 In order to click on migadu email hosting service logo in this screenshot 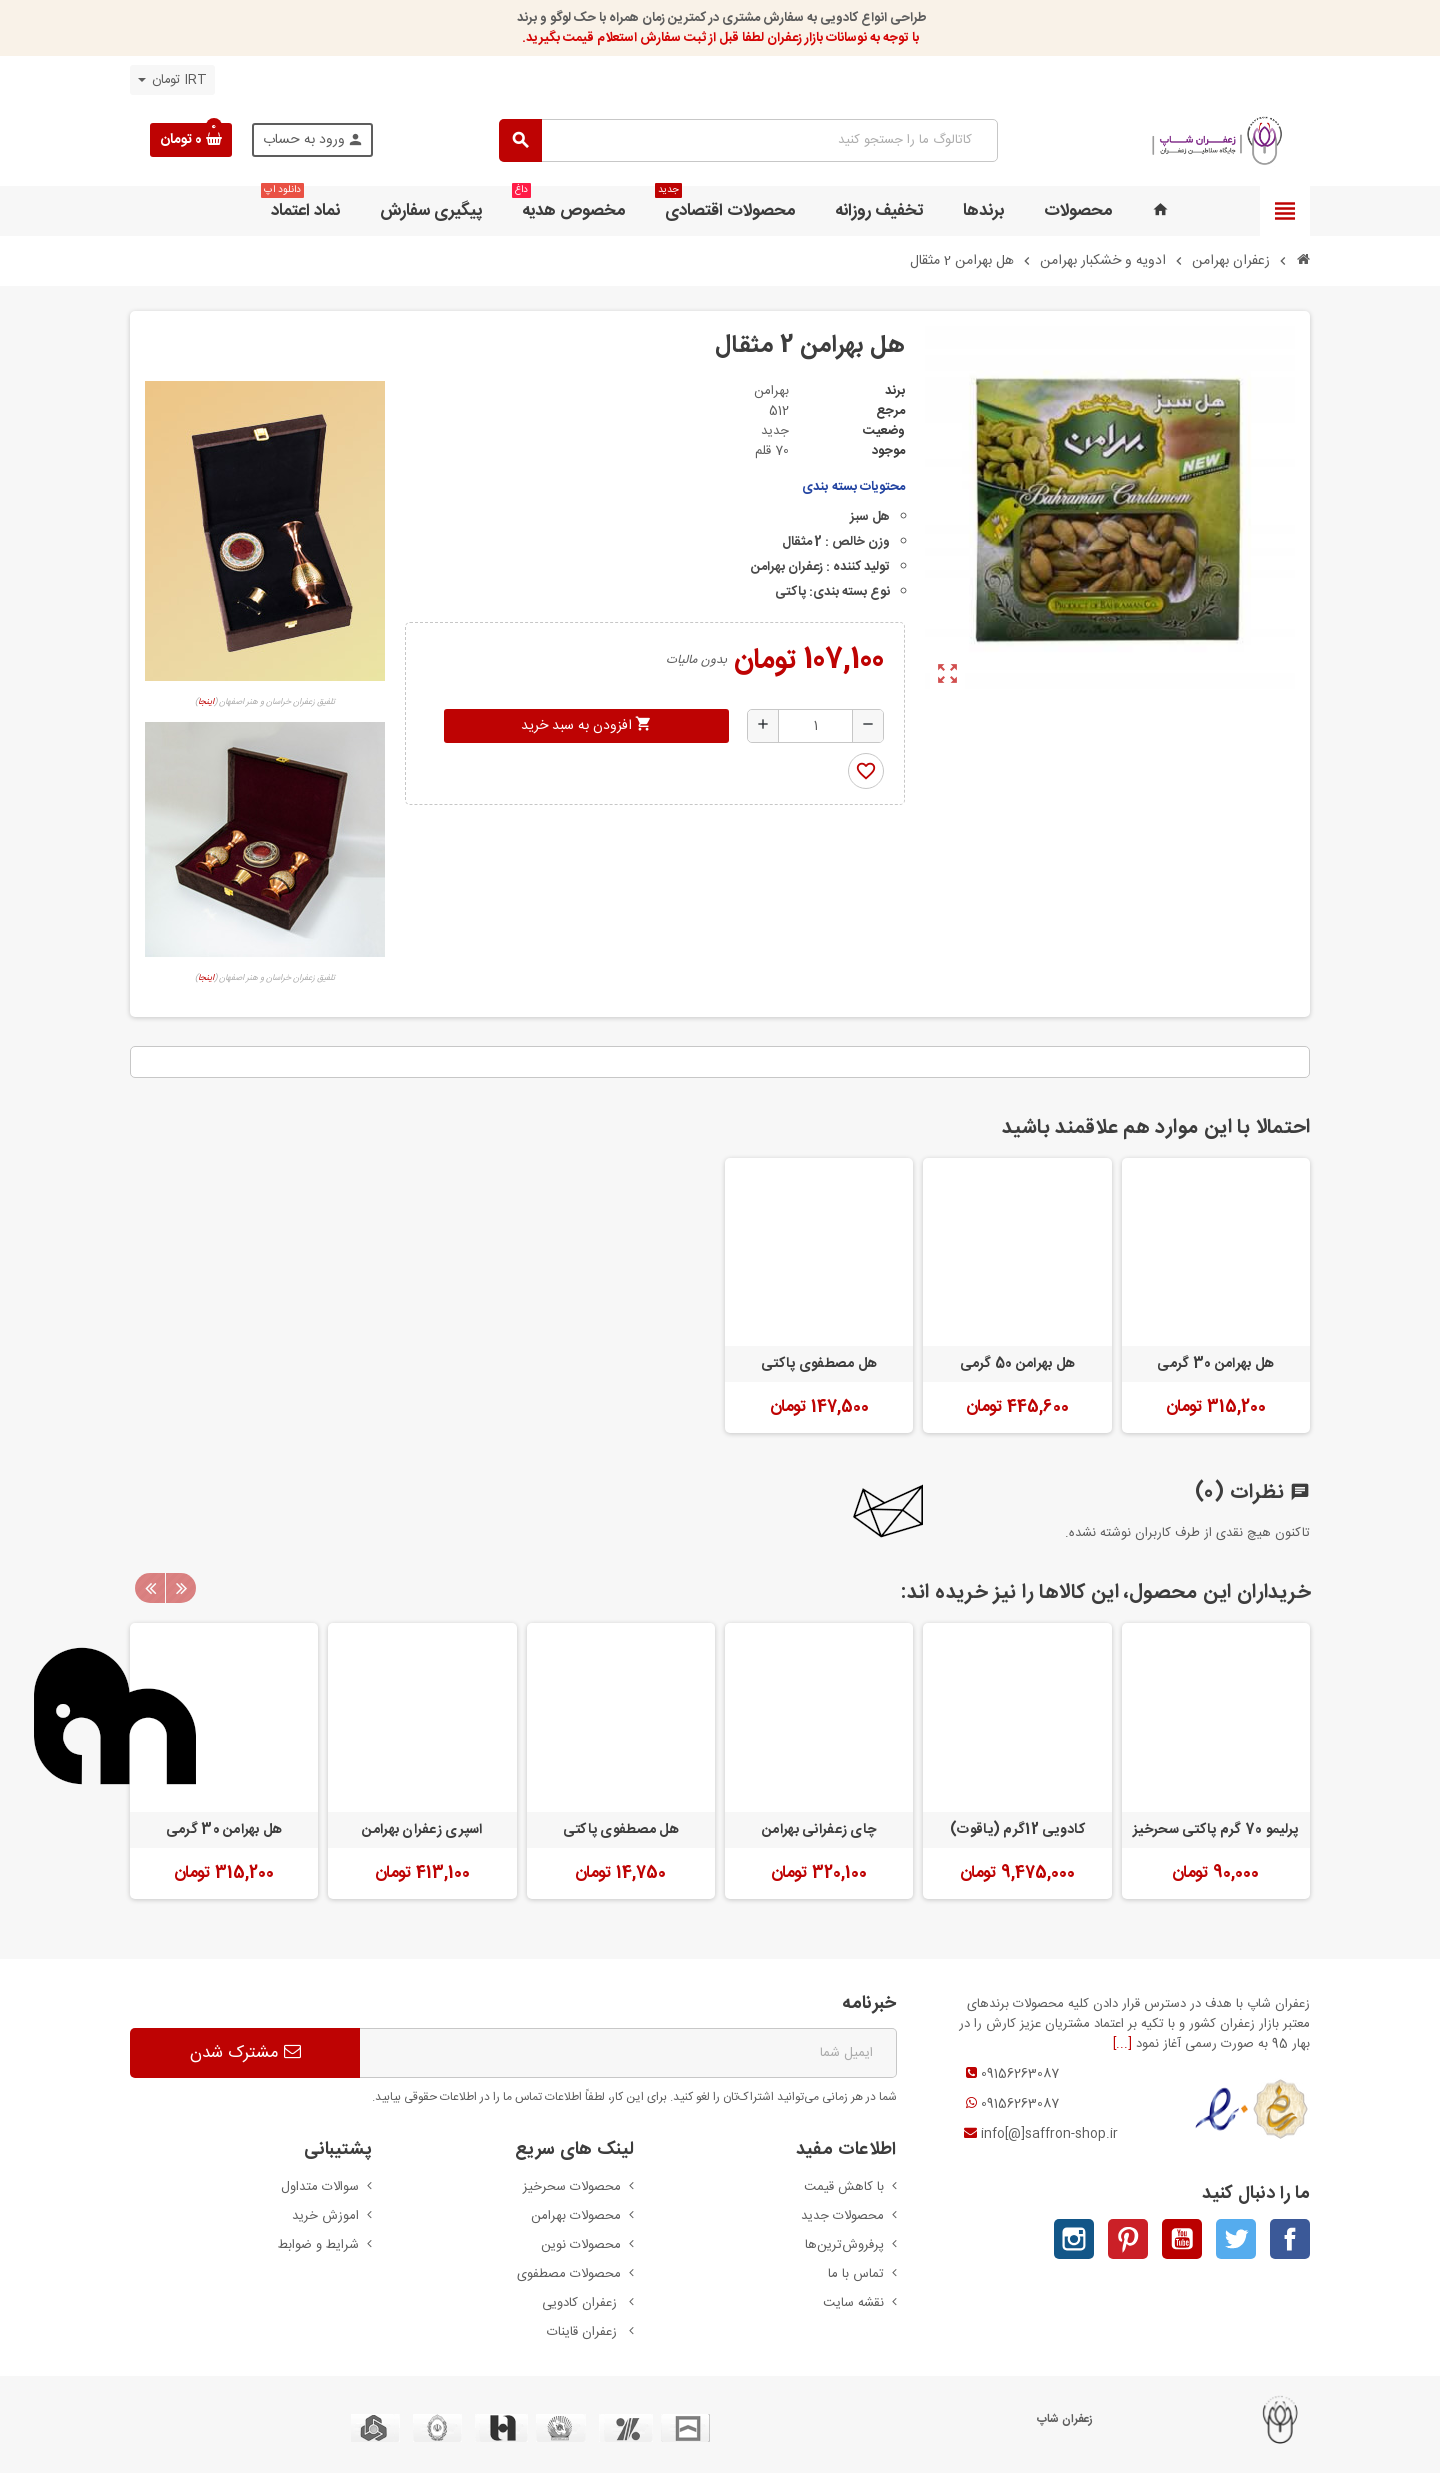, I will do `click(115, 1716)`.